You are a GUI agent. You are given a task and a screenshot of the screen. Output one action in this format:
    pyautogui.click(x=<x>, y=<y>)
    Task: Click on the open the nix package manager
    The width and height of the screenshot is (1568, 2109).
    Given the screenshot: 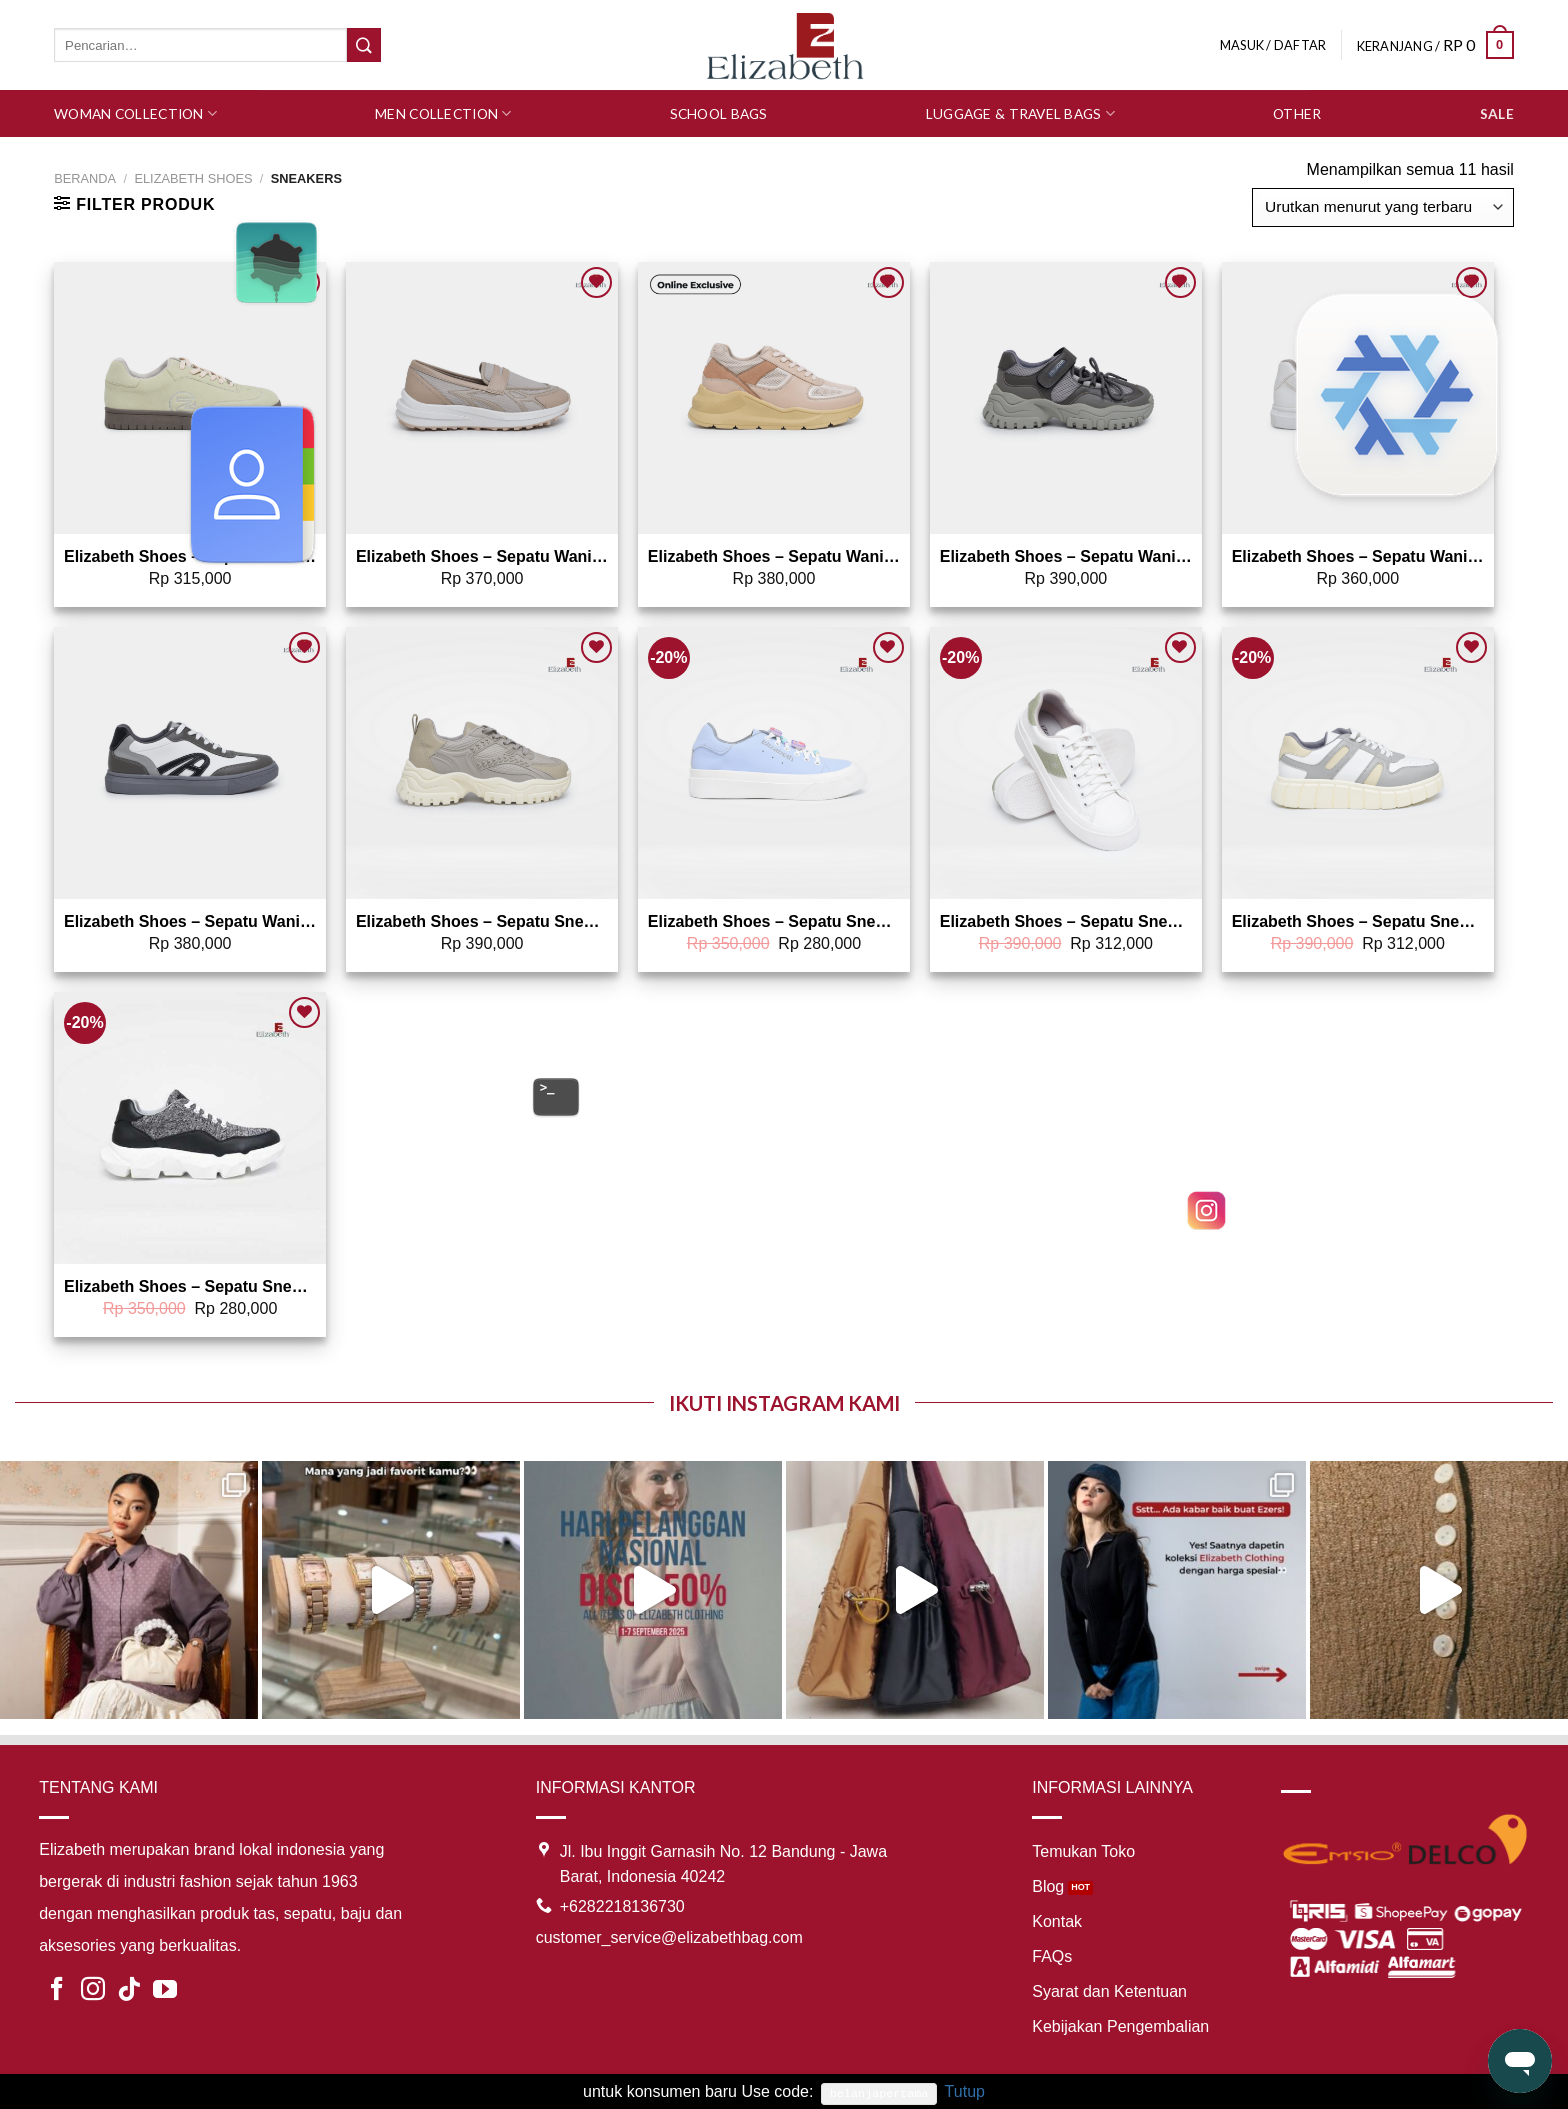 What is the action you would take?
    pyautogui.click(x=1397, y=395)
    